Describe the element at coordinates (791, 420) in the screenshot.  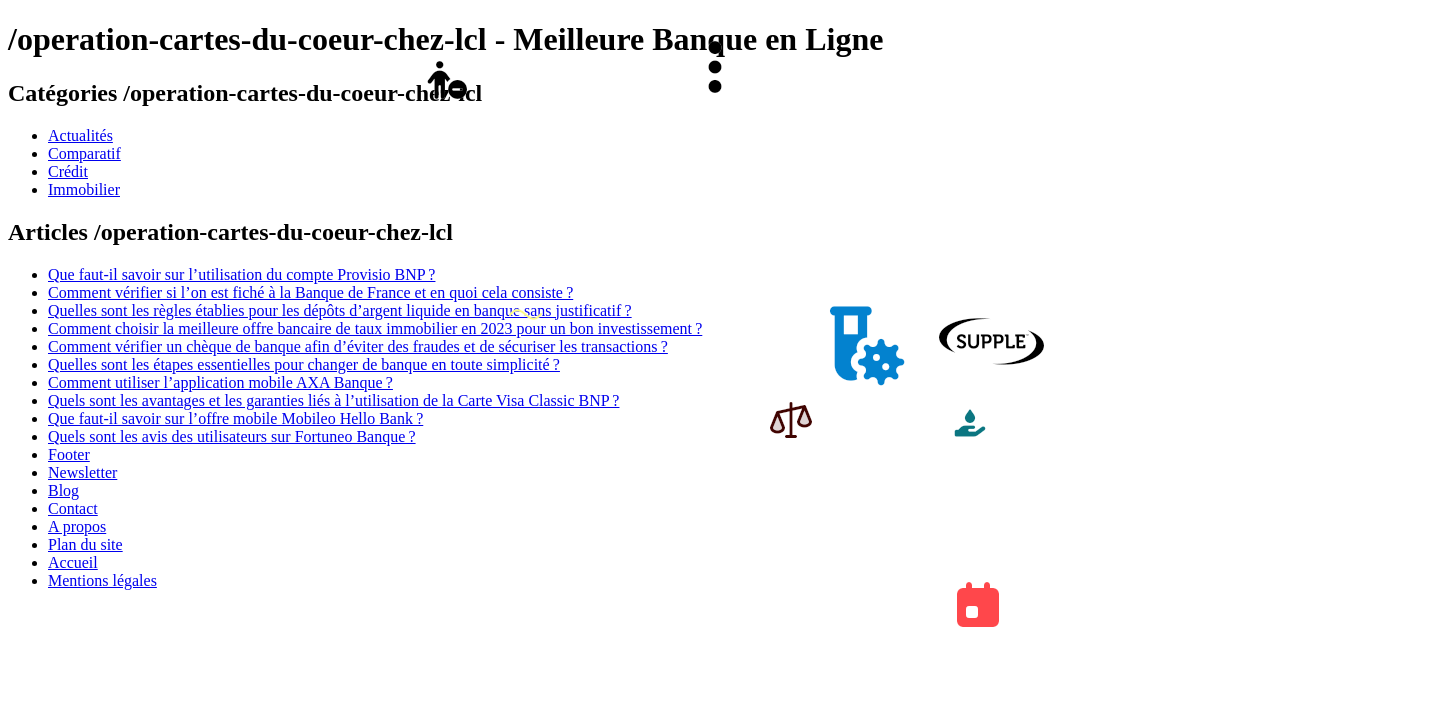
I see `access legal or terms of service information` at that location.